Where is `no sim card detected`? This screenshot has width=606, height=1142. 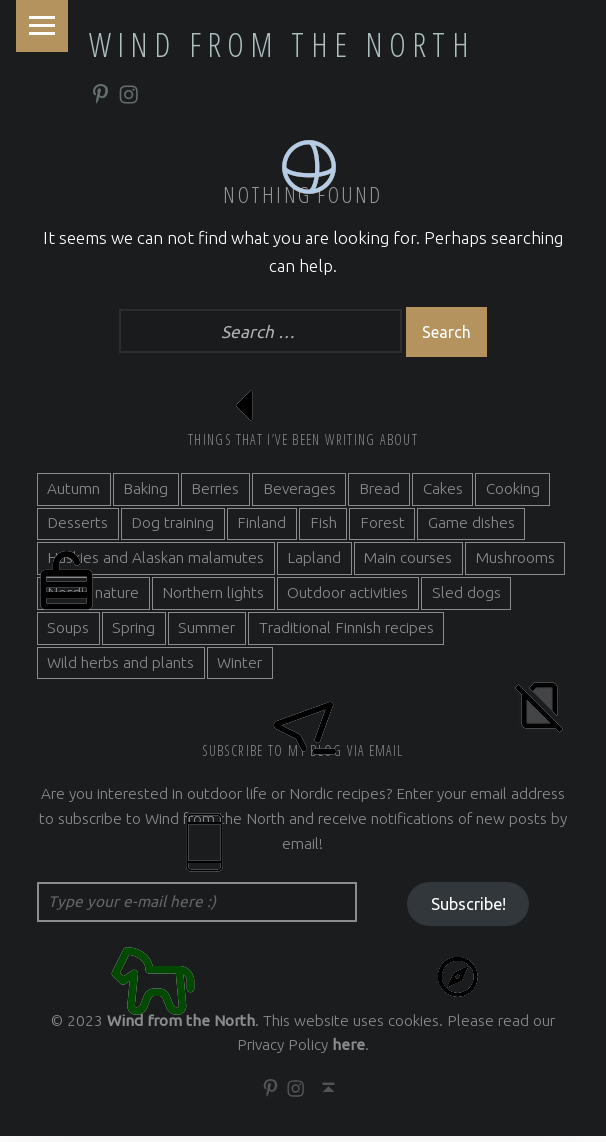
no sim card detected is located at coordinates (539, 705).